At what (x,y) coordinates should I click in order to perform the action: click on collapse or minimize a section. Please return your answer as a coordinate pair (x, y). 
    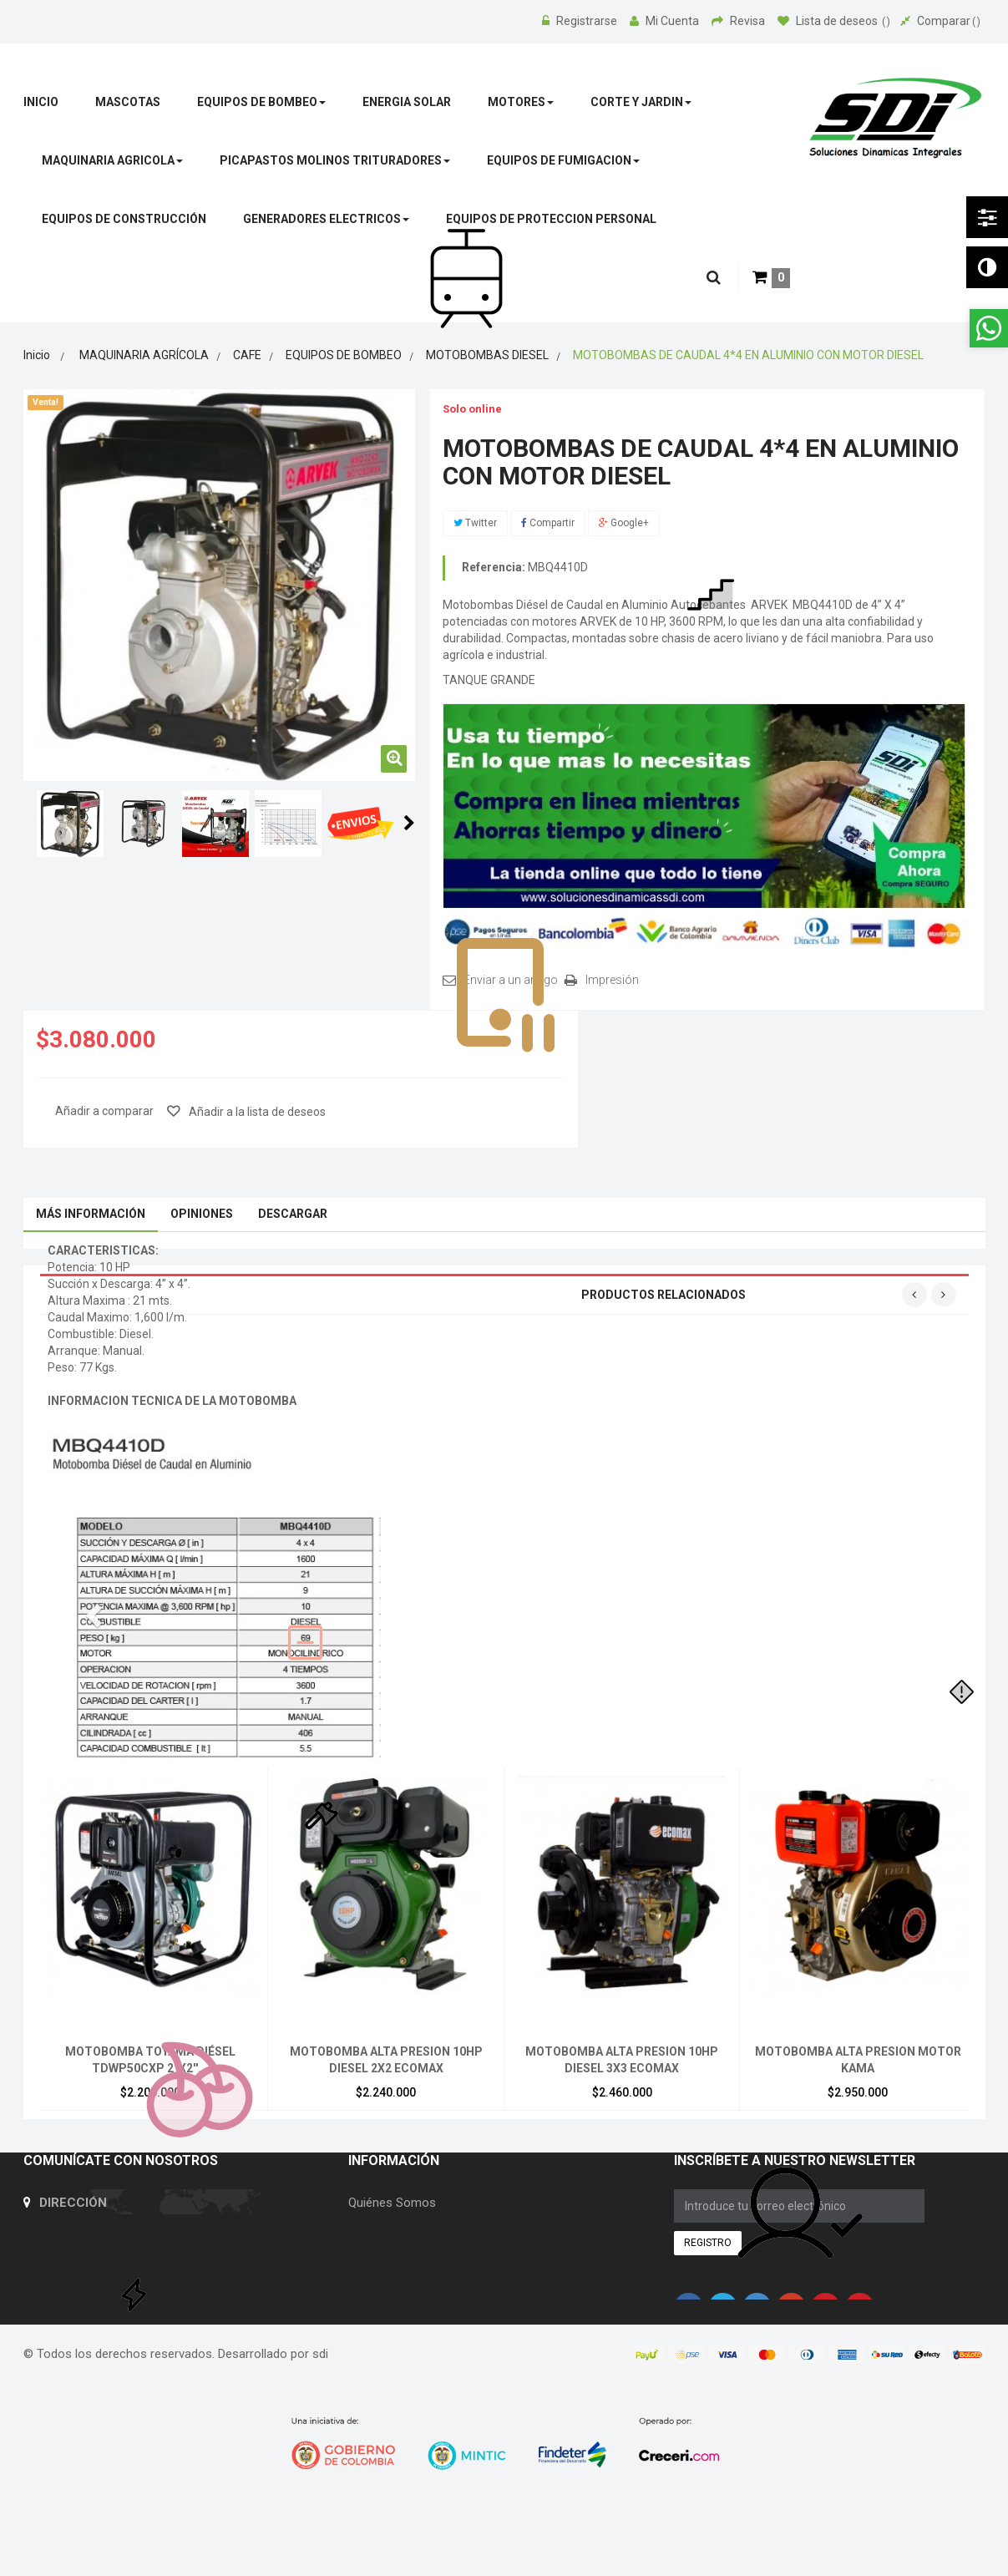
    Looking at the image, I should click on (305, 1642).